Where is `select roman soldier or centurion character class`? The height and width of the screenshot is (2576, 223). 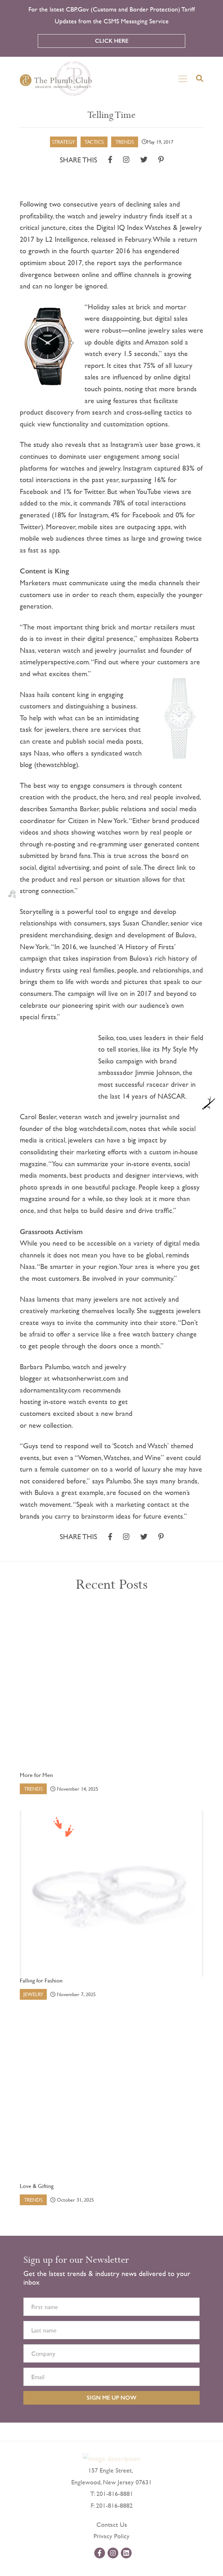 select roman soldier or centurion character class is located at coordinates (12, 894).